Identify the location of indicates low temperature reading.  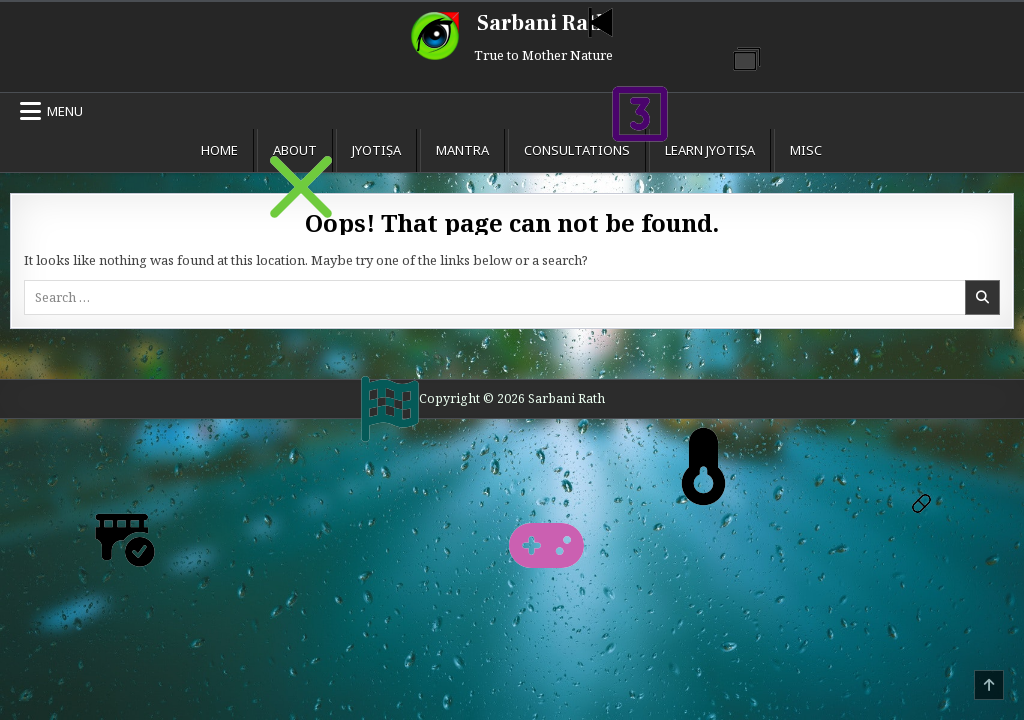
(703, 466).